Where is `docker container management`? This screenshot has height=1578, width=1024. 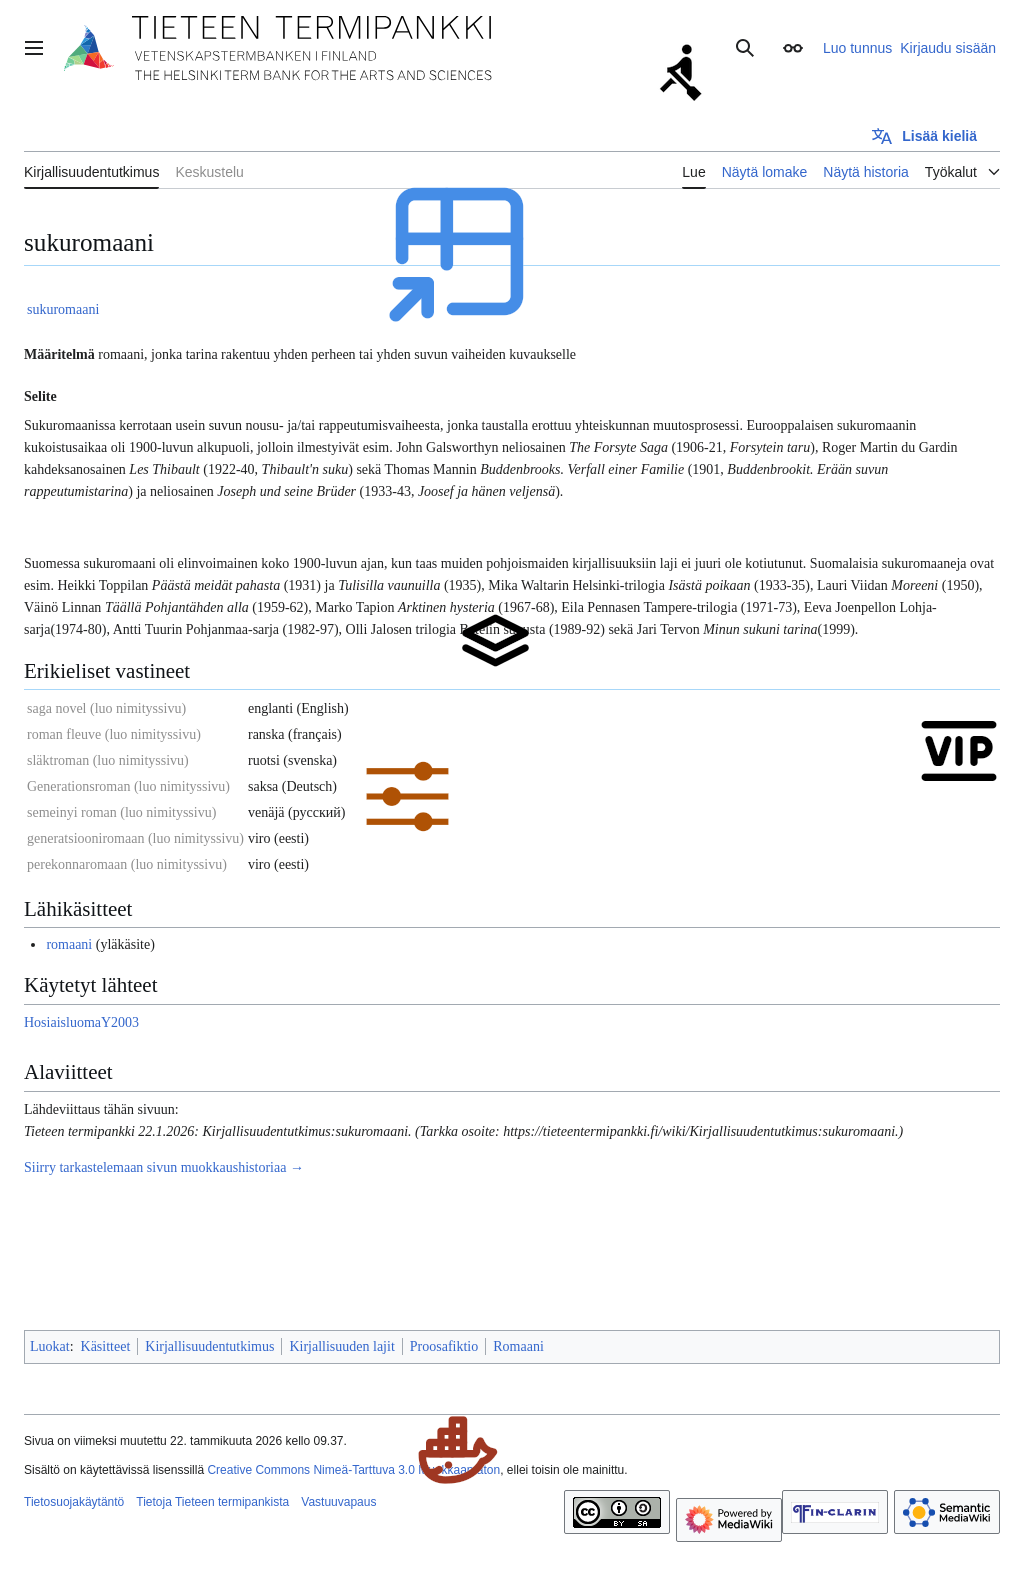 docker container management is located at coordinates (456, 1450).